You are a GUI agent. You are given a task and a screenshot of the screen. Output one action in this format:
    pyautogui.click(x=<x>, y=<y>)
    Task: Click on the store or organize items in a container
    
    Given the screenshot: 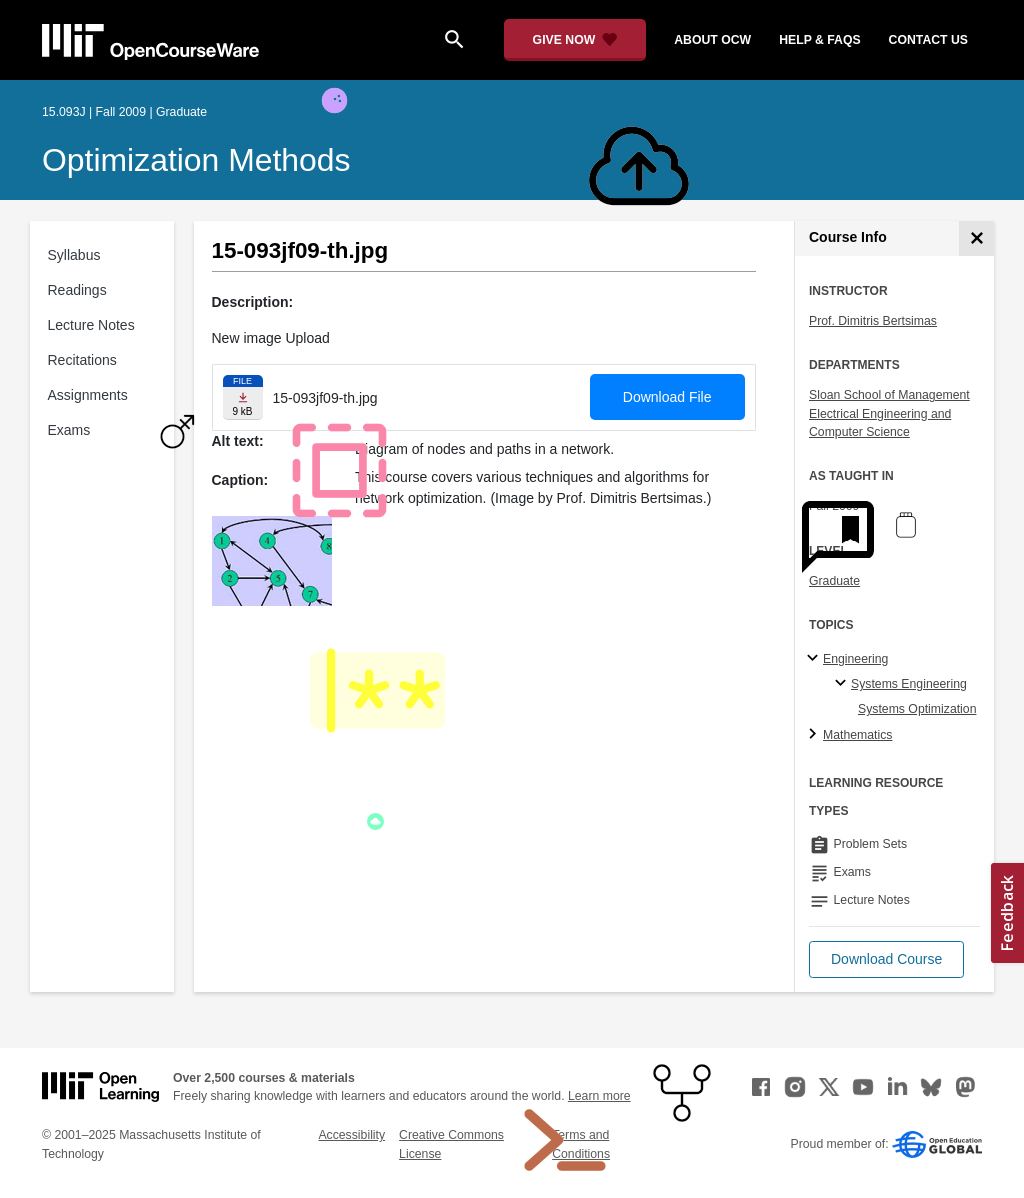 What is the action you would take?
    pyautogui.click(x=906, y=525)
    